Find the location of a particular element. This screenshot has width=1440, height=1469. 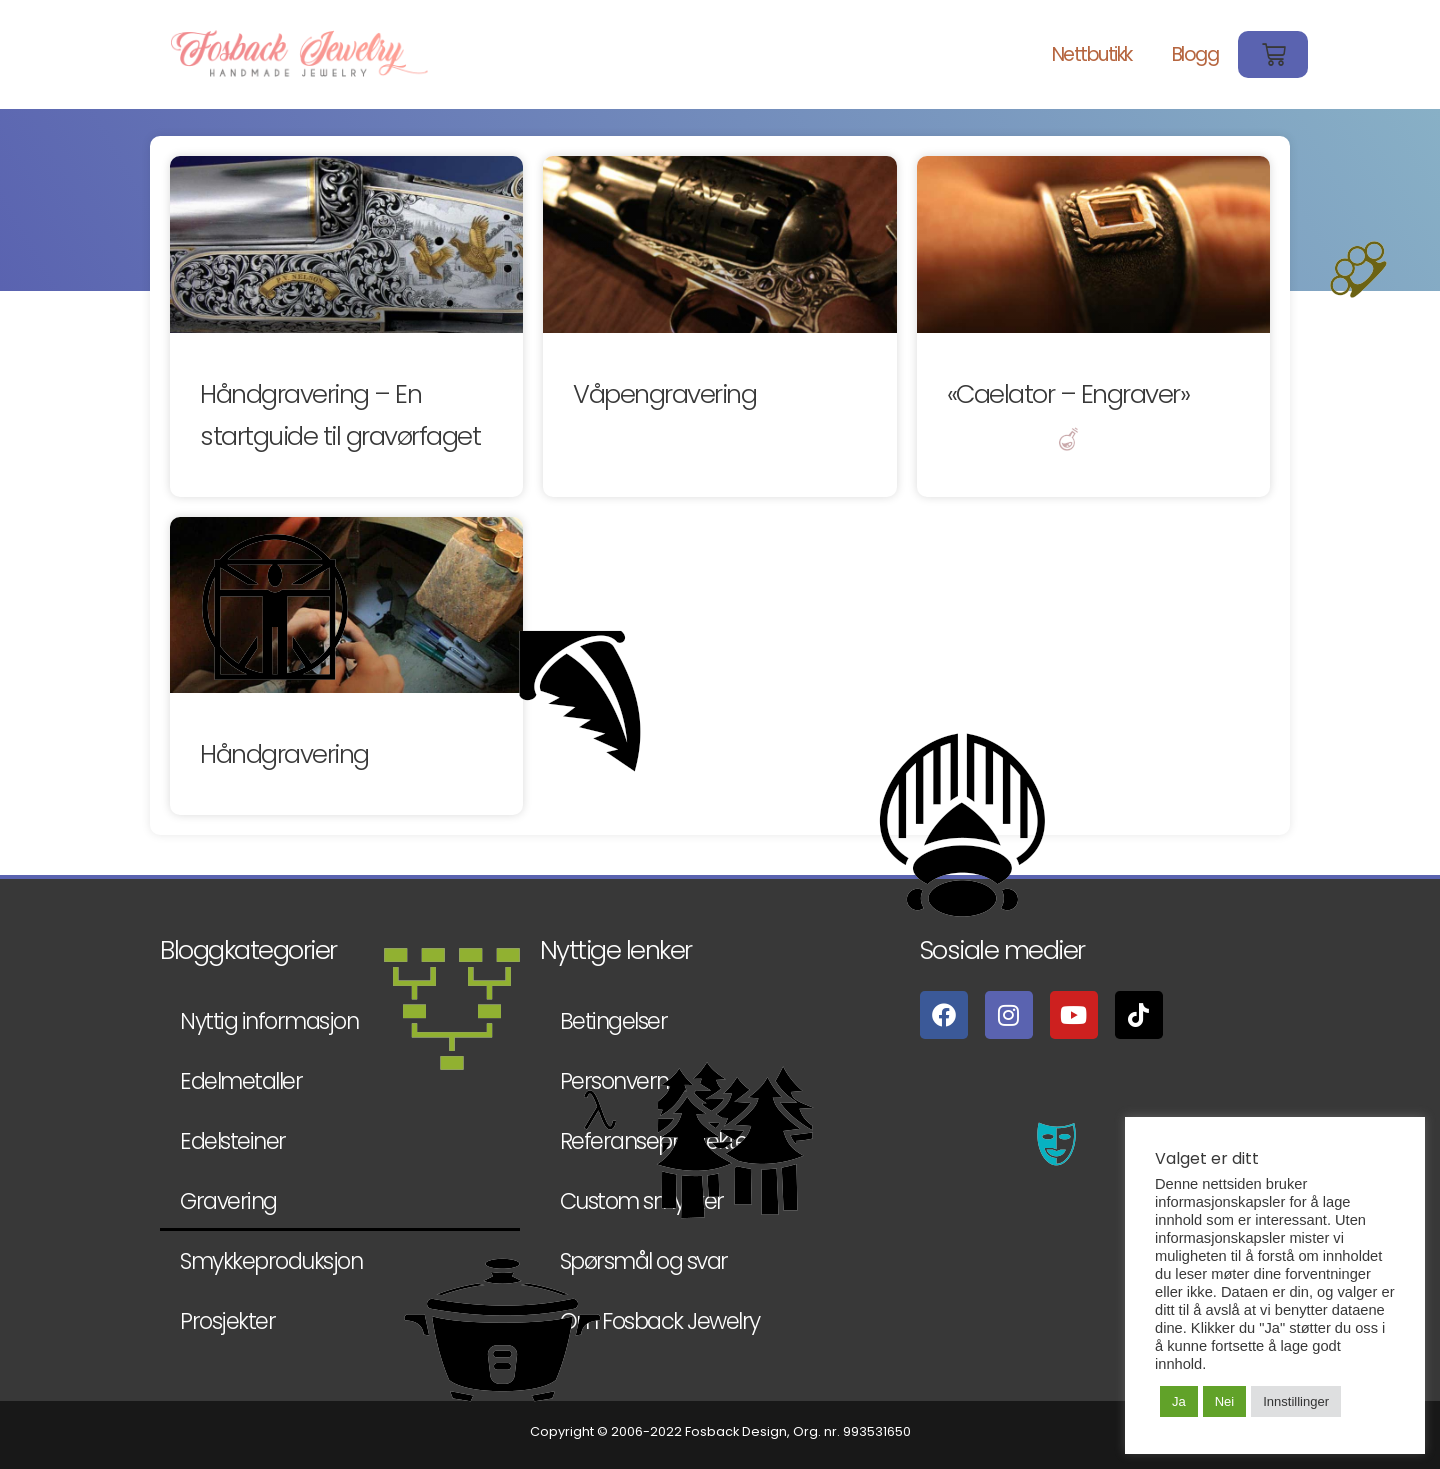

use a health or mana potion is located at coordinates (1069, 439).